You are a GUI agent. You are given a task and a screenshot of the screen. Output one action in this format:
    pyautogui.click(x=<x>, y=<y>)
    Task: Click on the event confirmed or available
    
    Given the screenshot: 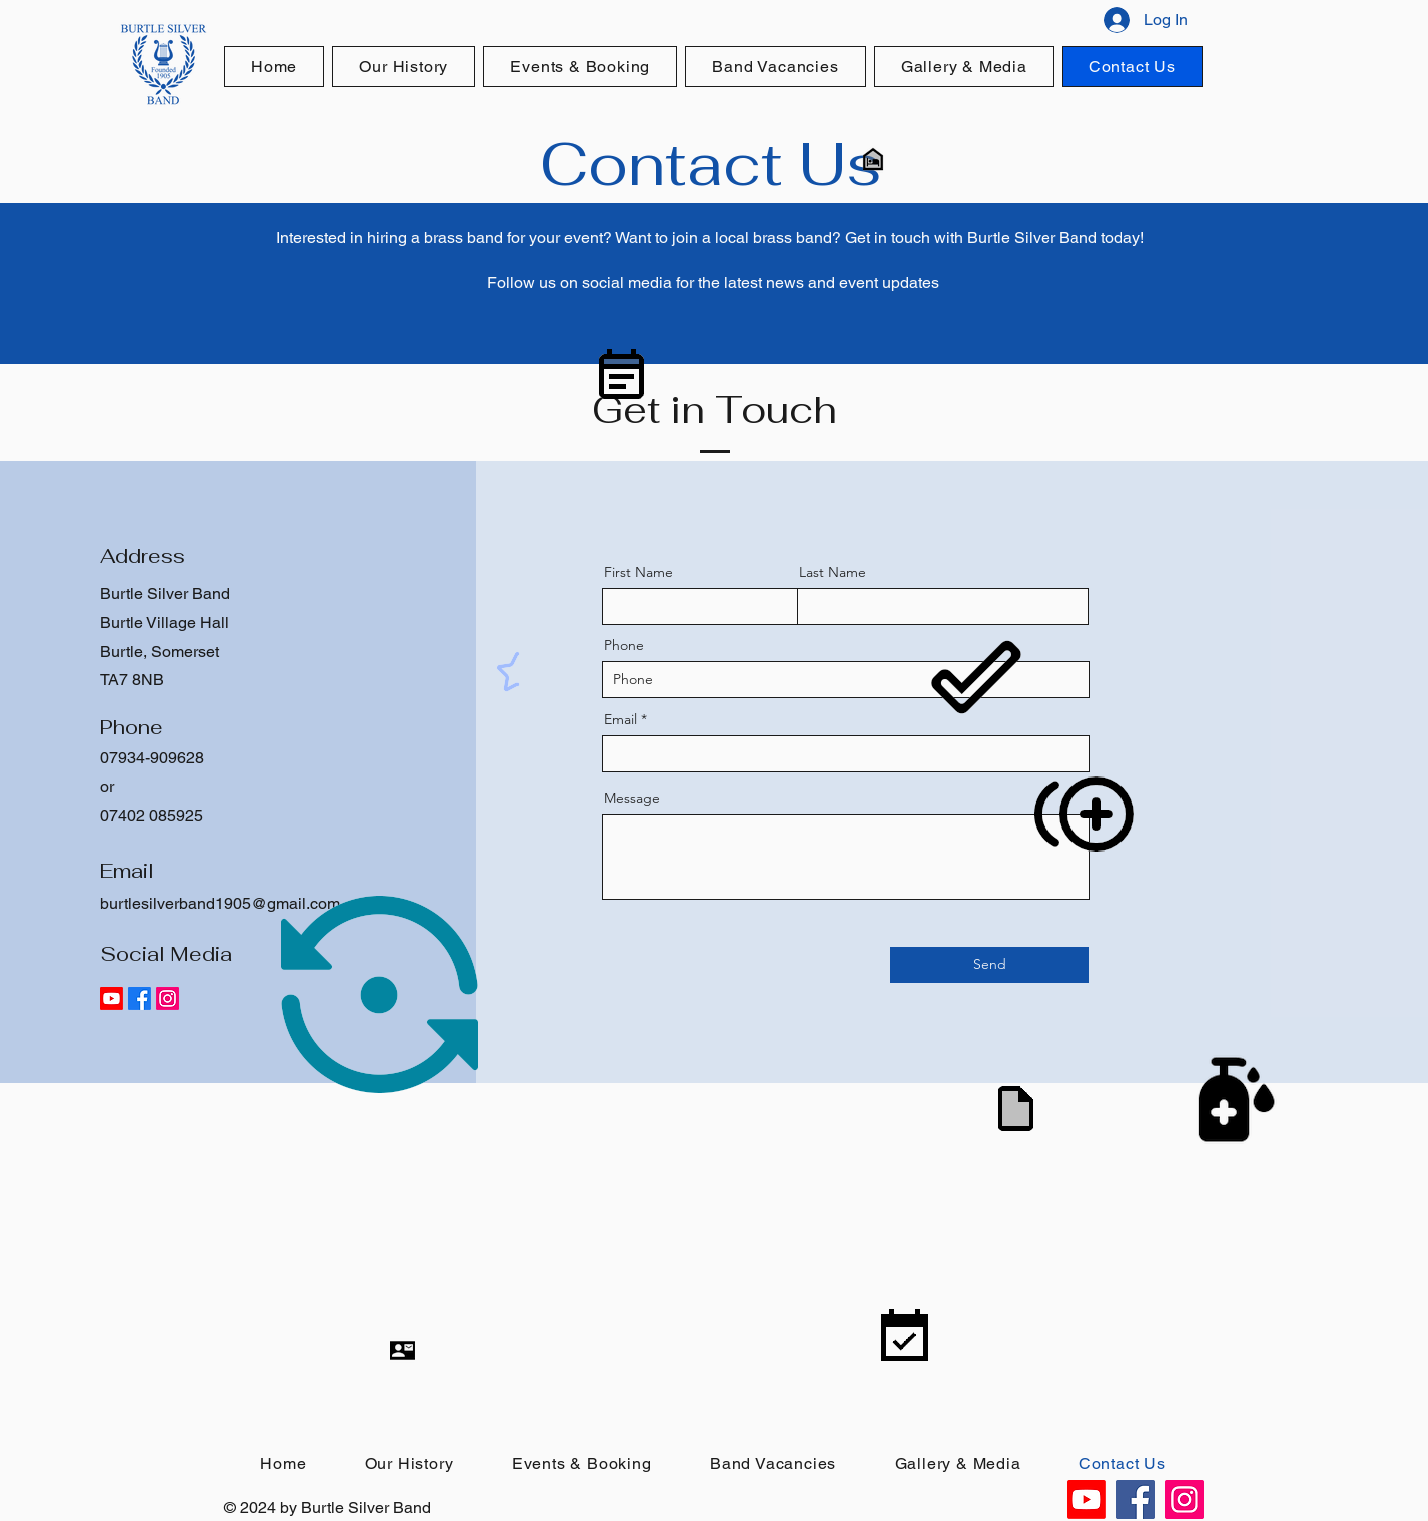 What is the action you would take?
    pyautogui.click(x=904, y=1337)
    